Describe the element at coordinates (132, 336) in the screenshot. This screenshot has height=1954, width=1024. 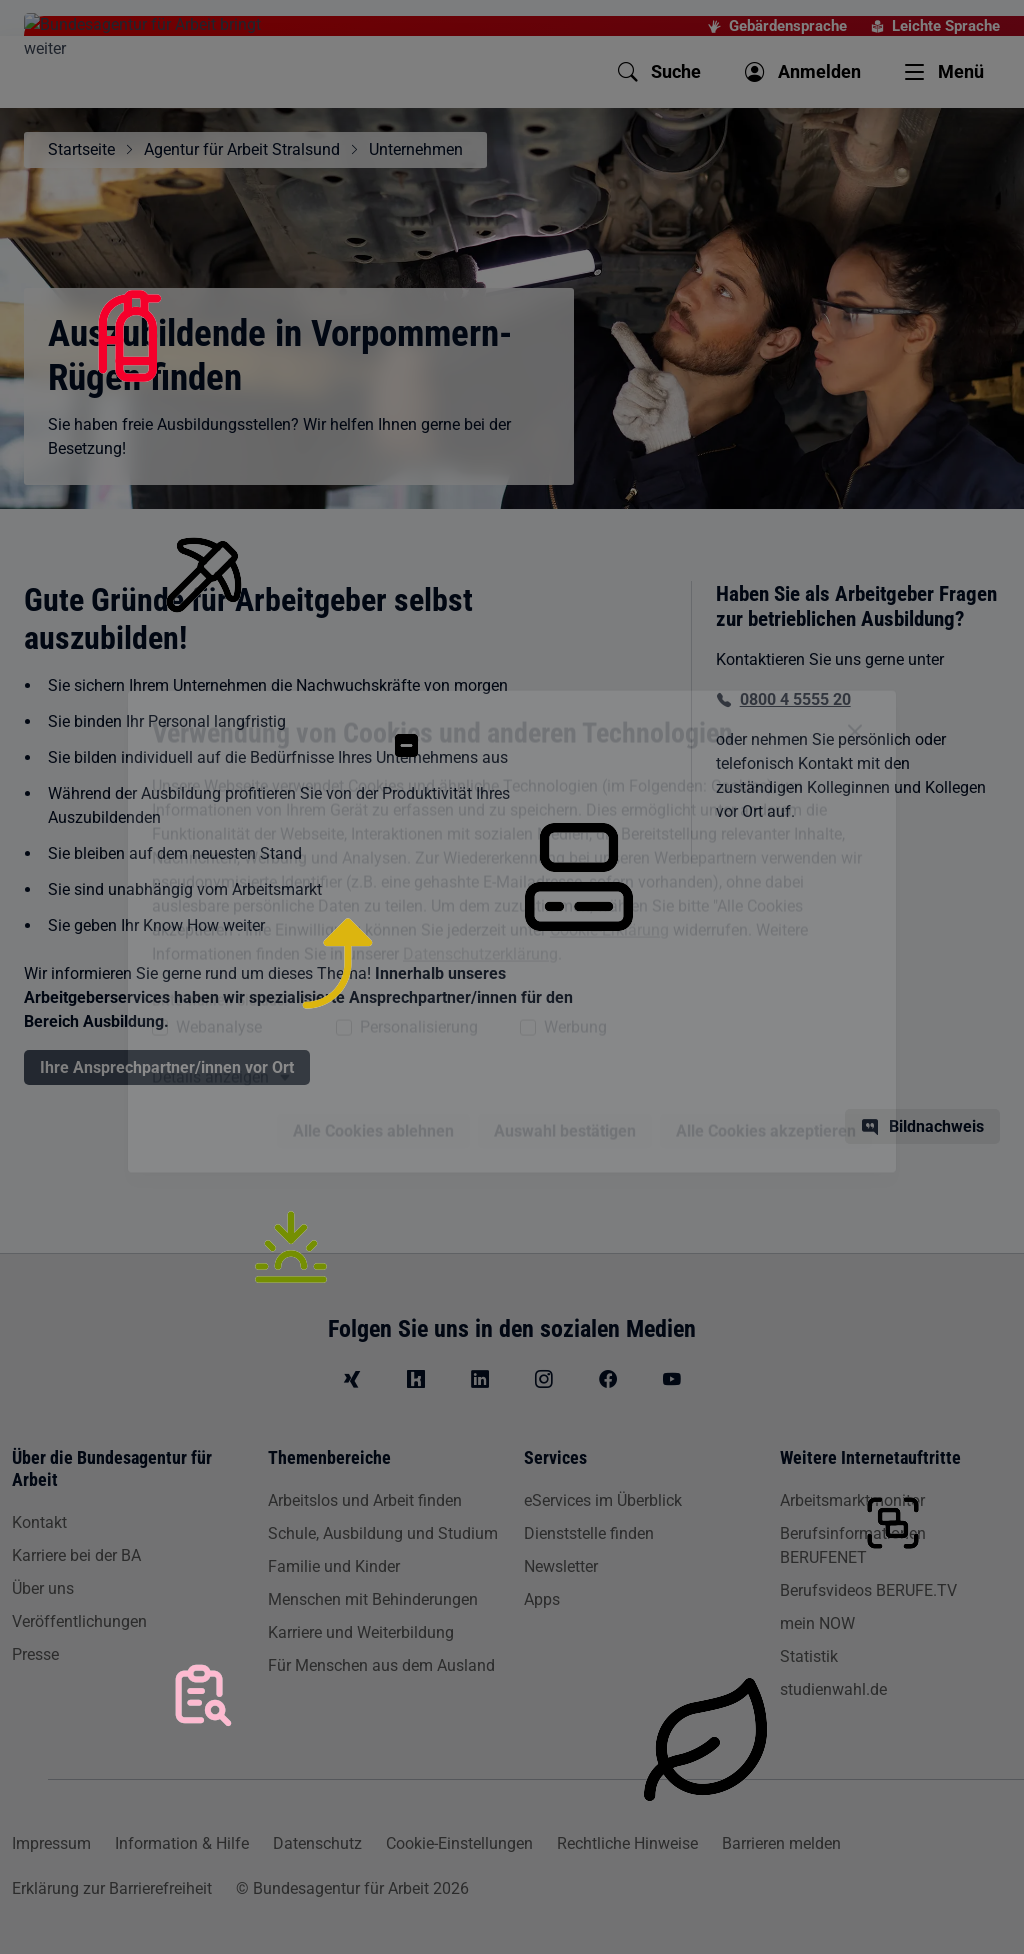
I see `access fire safety information` at that location.